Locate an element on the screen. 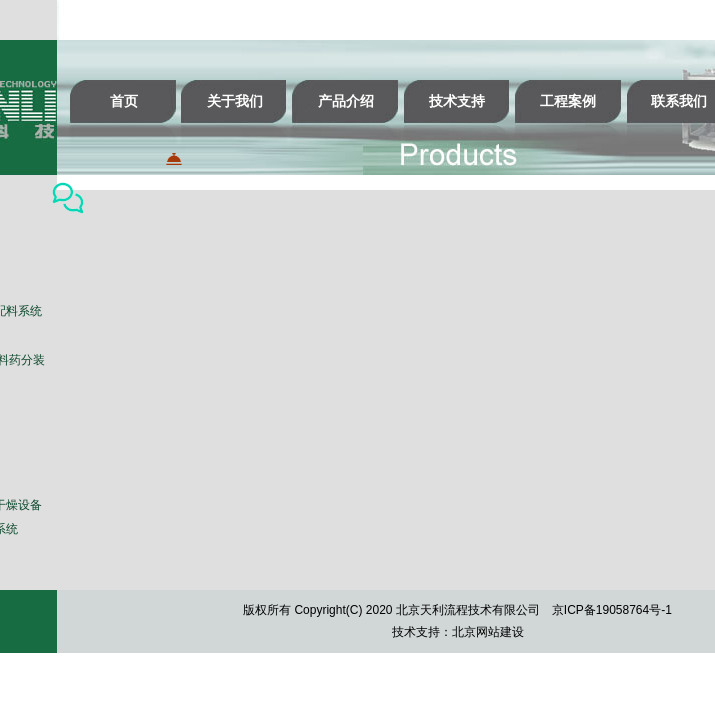 Image resolution: width=715 pixels, height=720 pixels. request assistance or customer service is located at coordinates (174, 159).